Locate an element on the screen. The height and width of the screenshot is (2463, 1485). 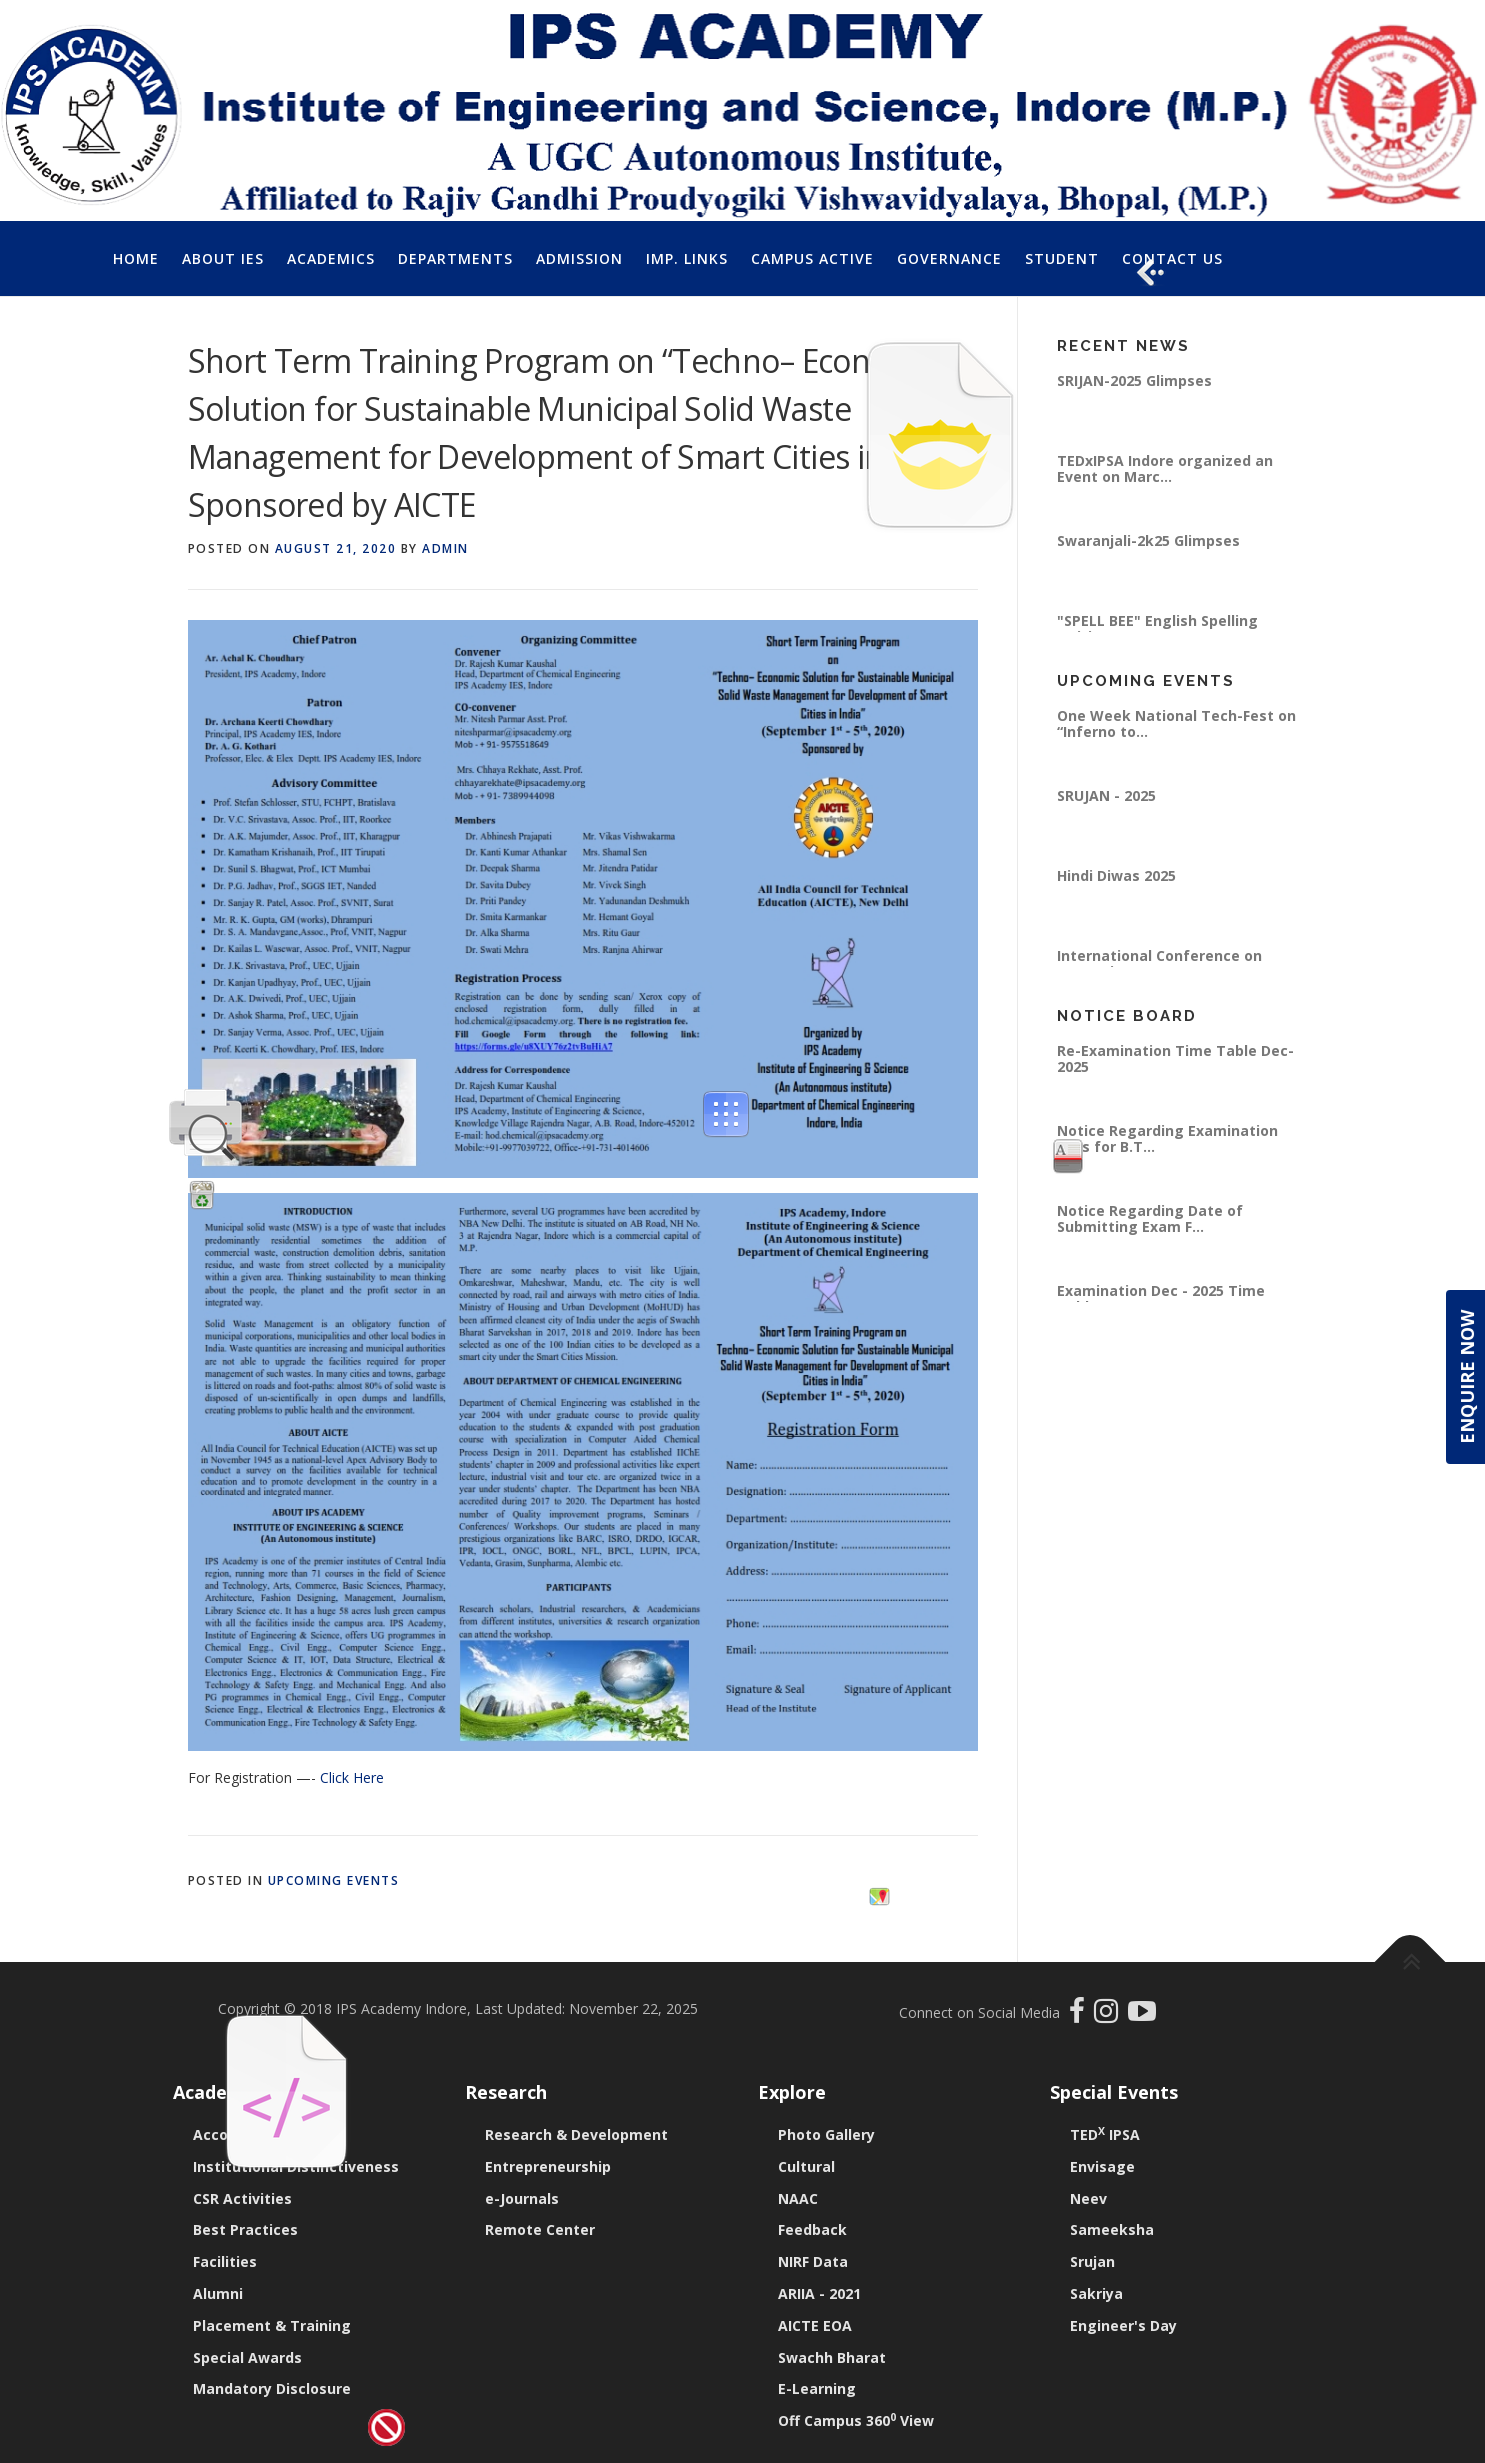
open document scanner application is located at coordinates (1068, 1156).